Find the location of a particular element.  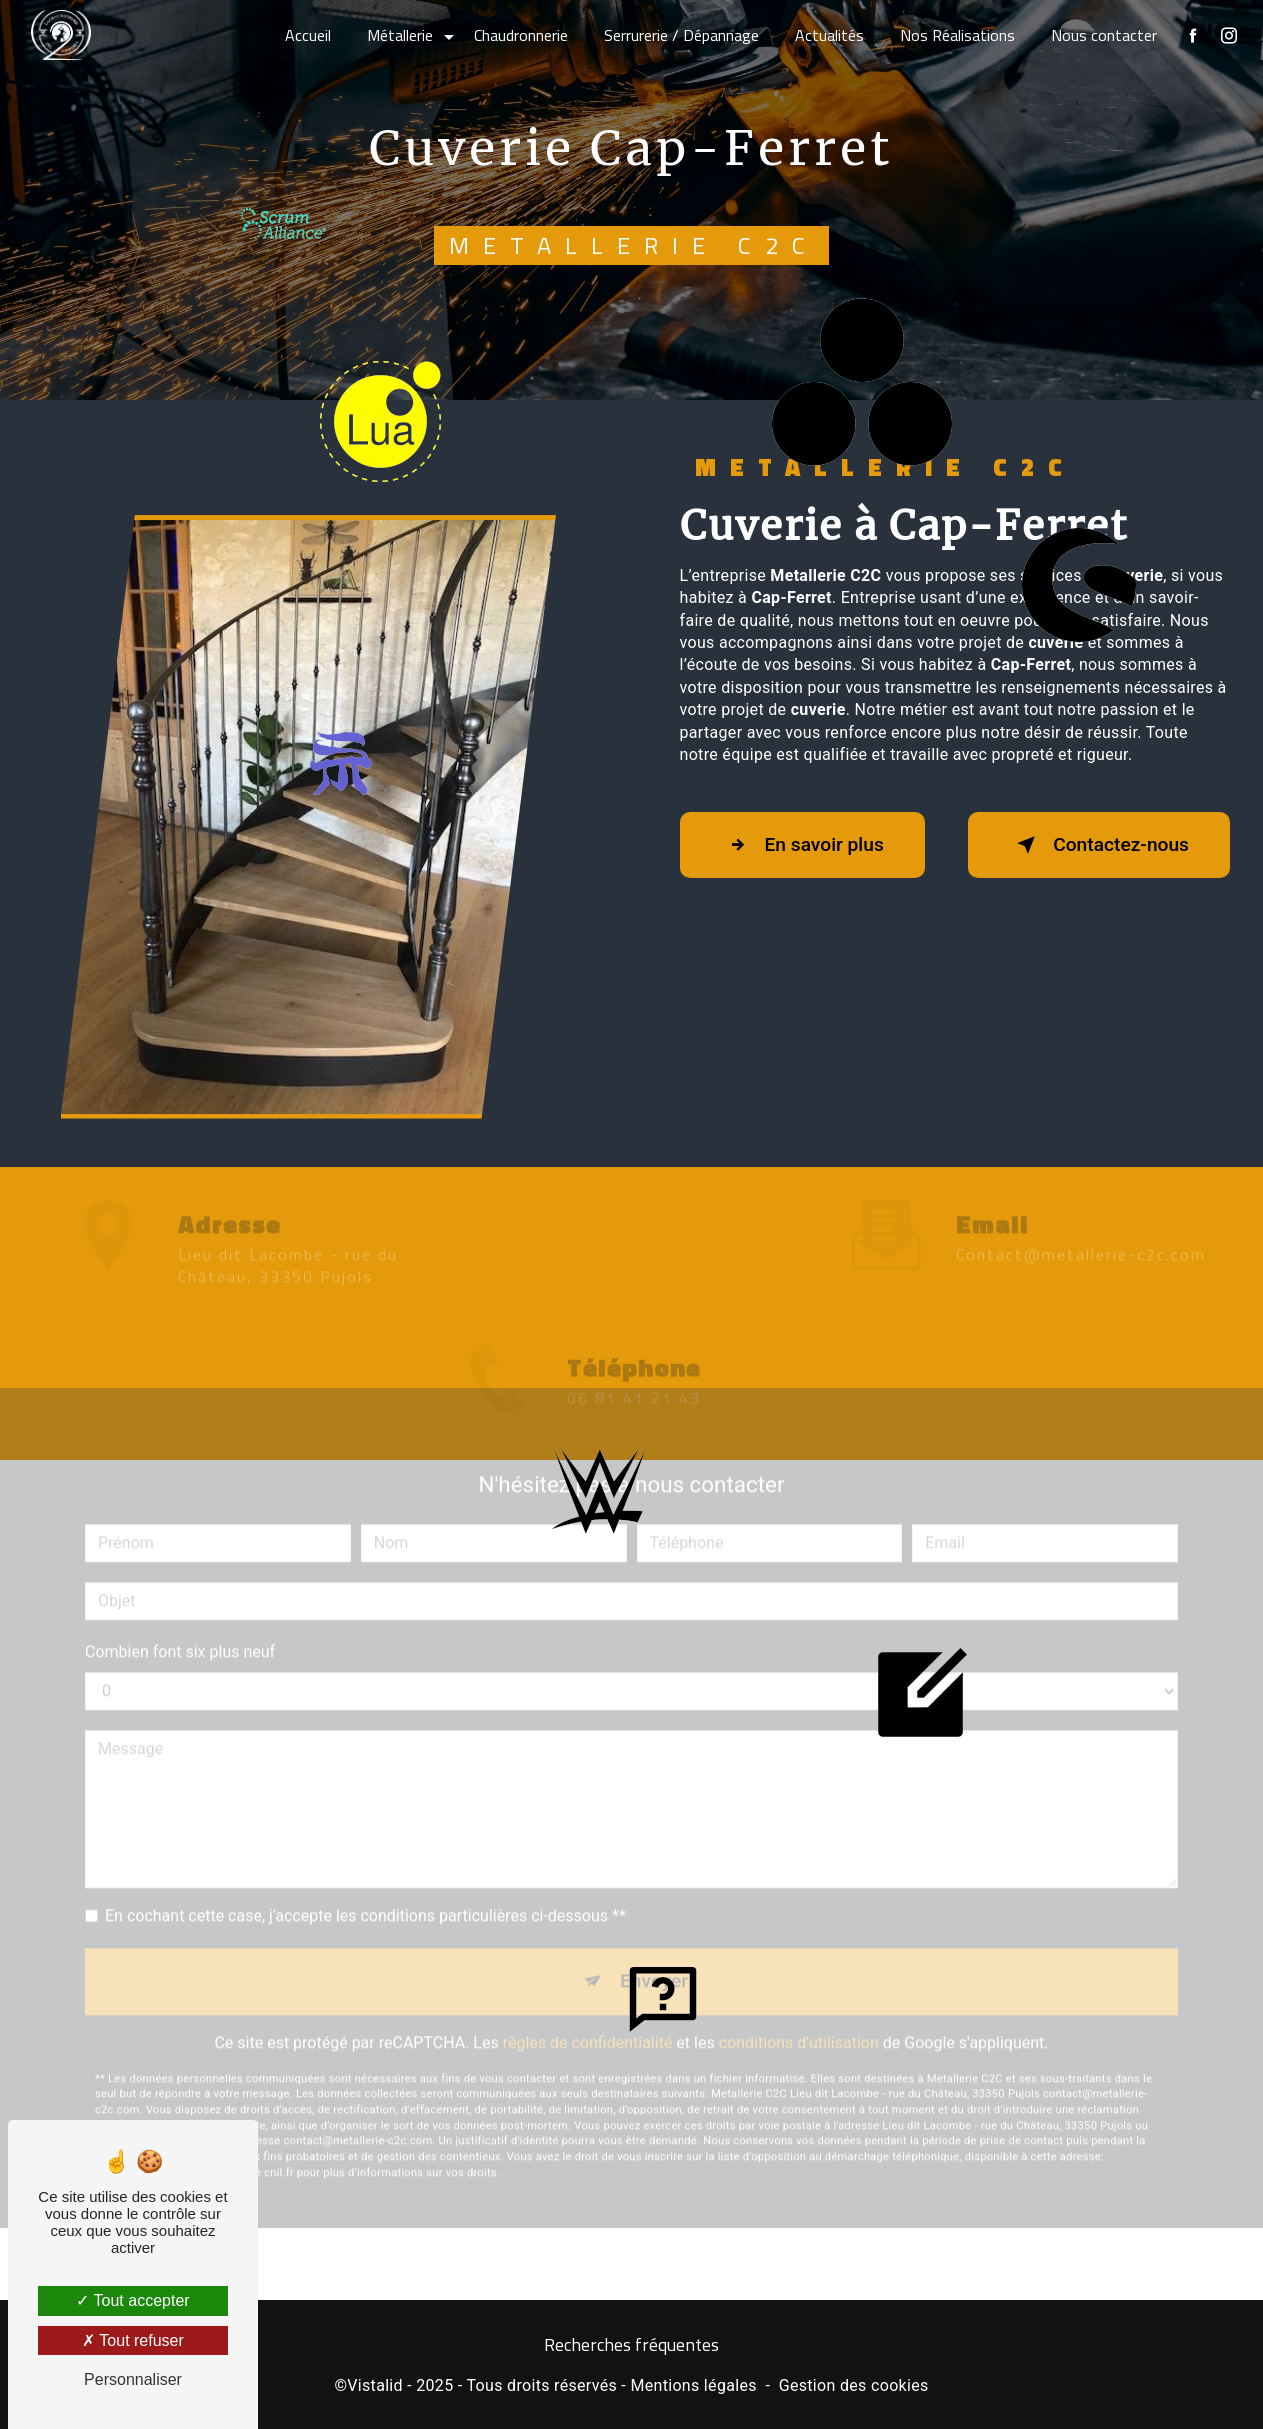

Shopware e-commerce platform logo is located at coordinates (1079, 585).